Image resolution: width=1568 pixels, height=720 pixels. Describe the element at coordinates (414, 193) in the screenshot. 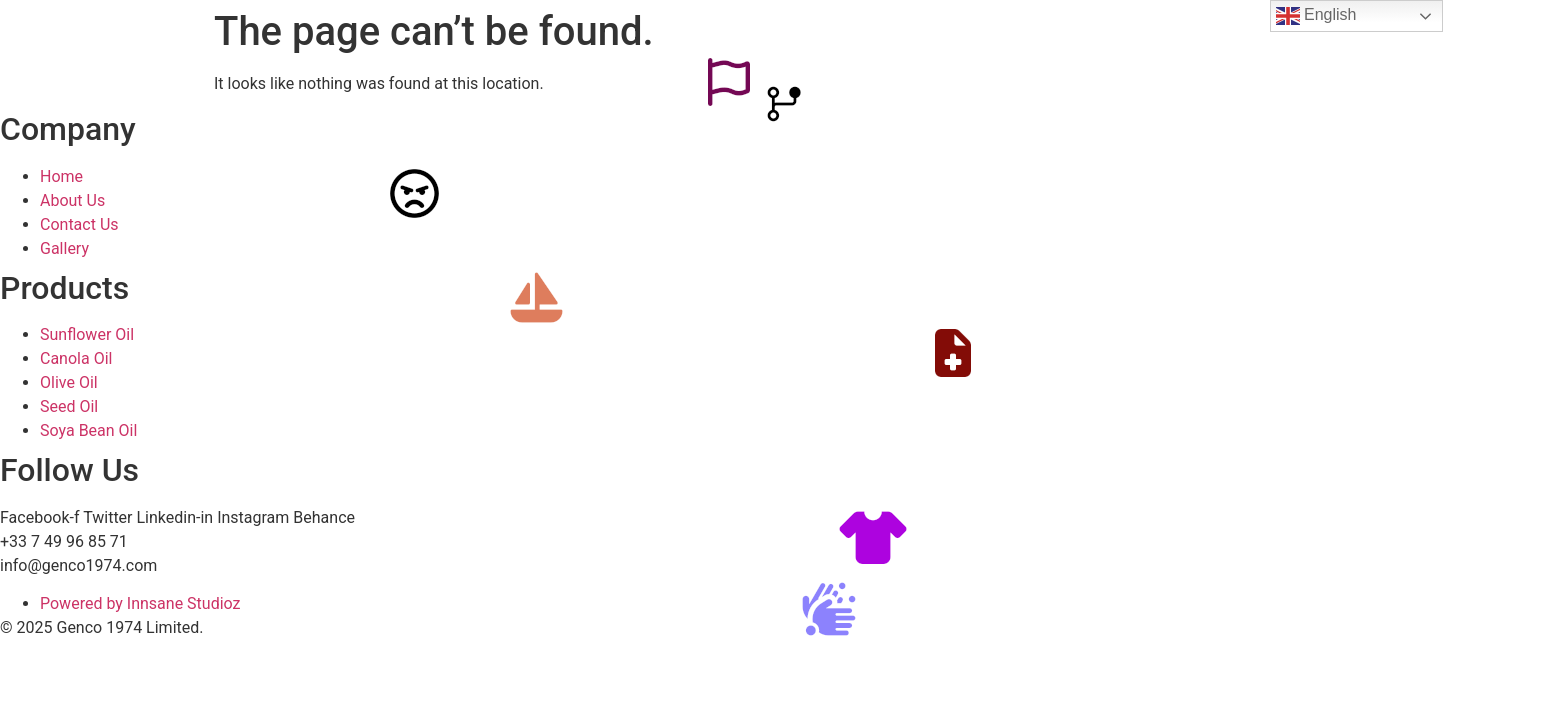

I see `react to a message with anger` at that location.